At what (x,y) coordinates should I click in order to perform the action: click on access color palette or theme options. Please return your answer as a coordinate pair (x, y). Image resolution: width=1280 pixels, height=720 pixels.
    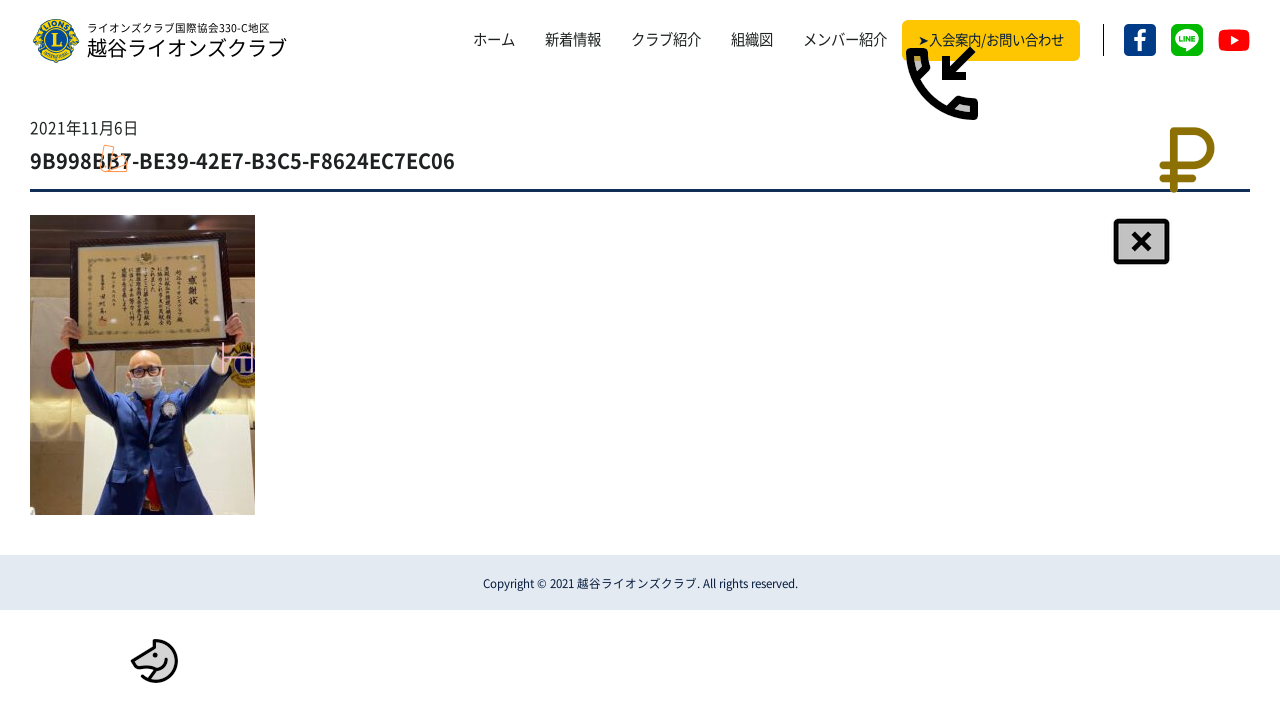
    Looking at the image, I should click on (112, 159).